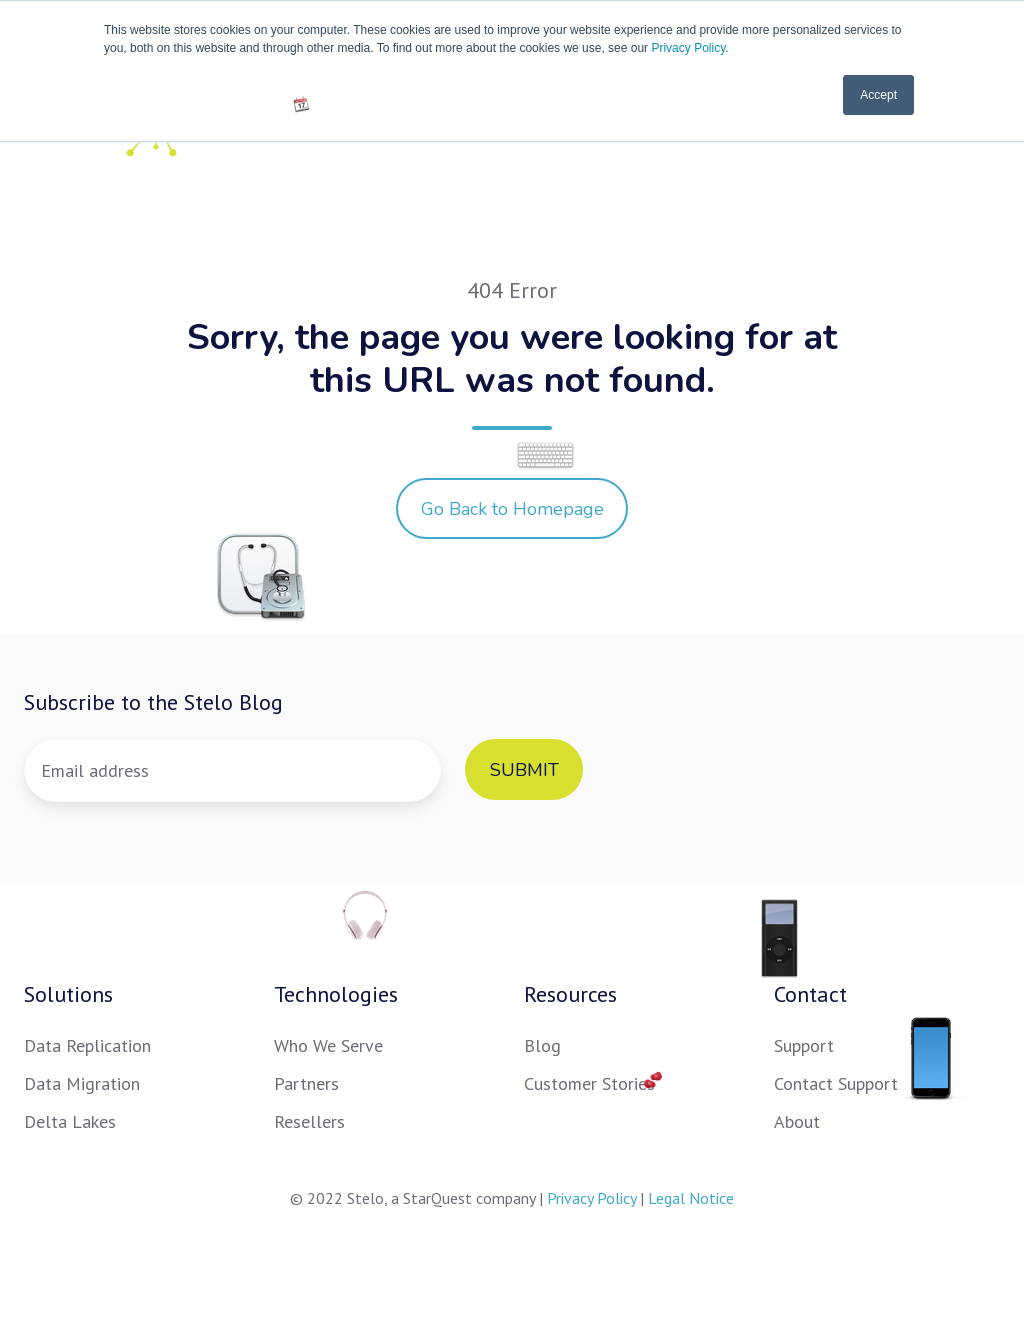 This screenshot has width=1024, height=1331. What do you see at coordinates (931, 1059) in the screenshot?
I see `iPhone 7 device icon for system identification` at bounding box center [931, 1059].